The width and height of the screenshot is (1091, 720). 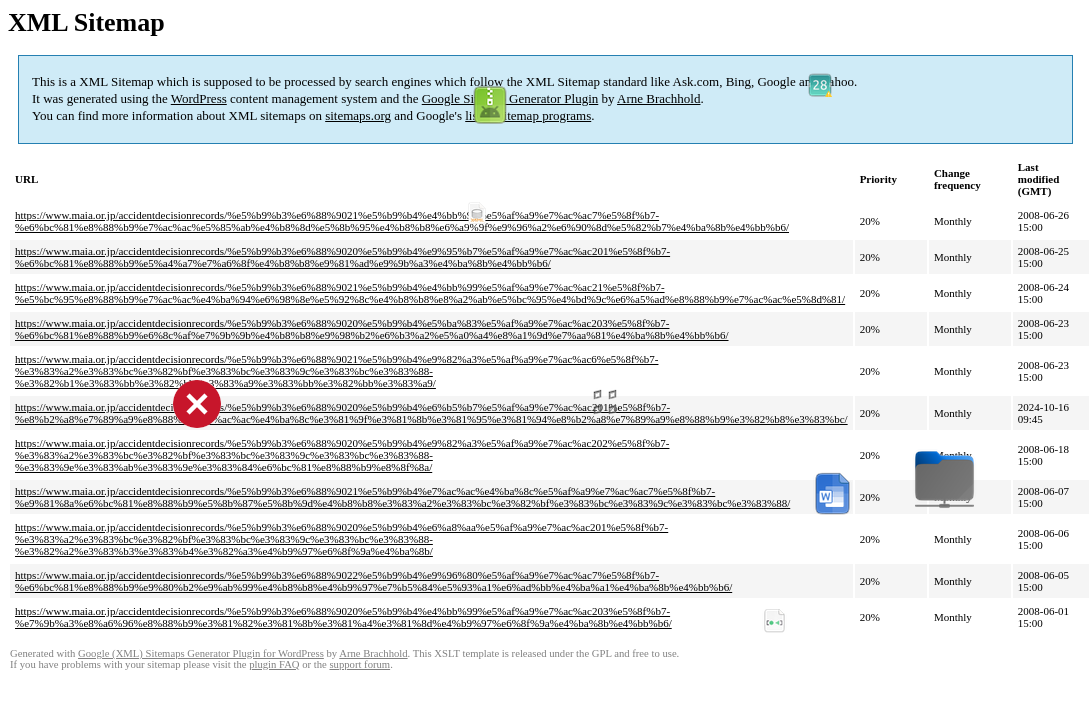 What do you see at coordinates (477, 213) in the screenshot?
I see `a yaml configuration file` at bounding box center [477, 213].